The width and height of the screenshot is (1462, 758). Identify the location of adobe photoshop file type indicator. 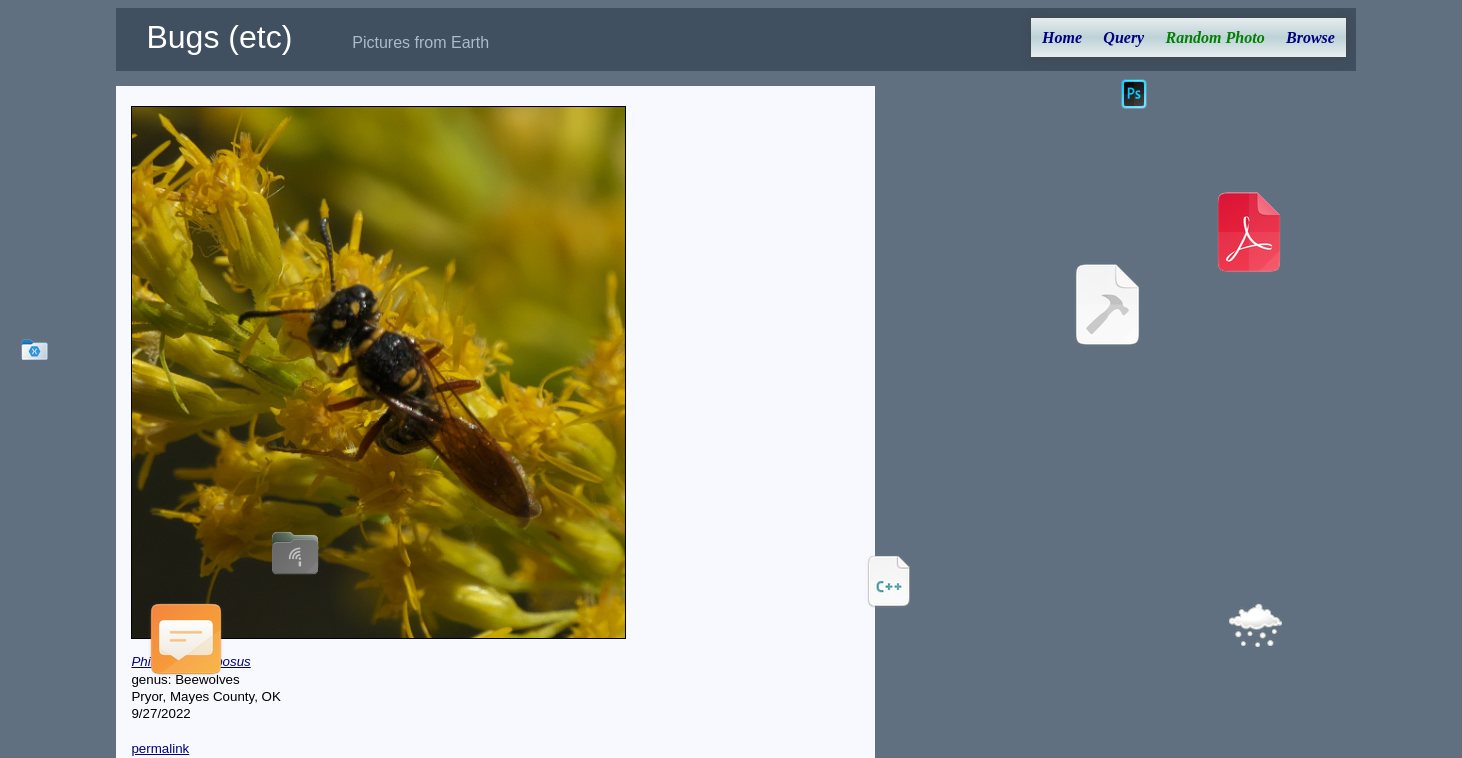
(1134, 94).